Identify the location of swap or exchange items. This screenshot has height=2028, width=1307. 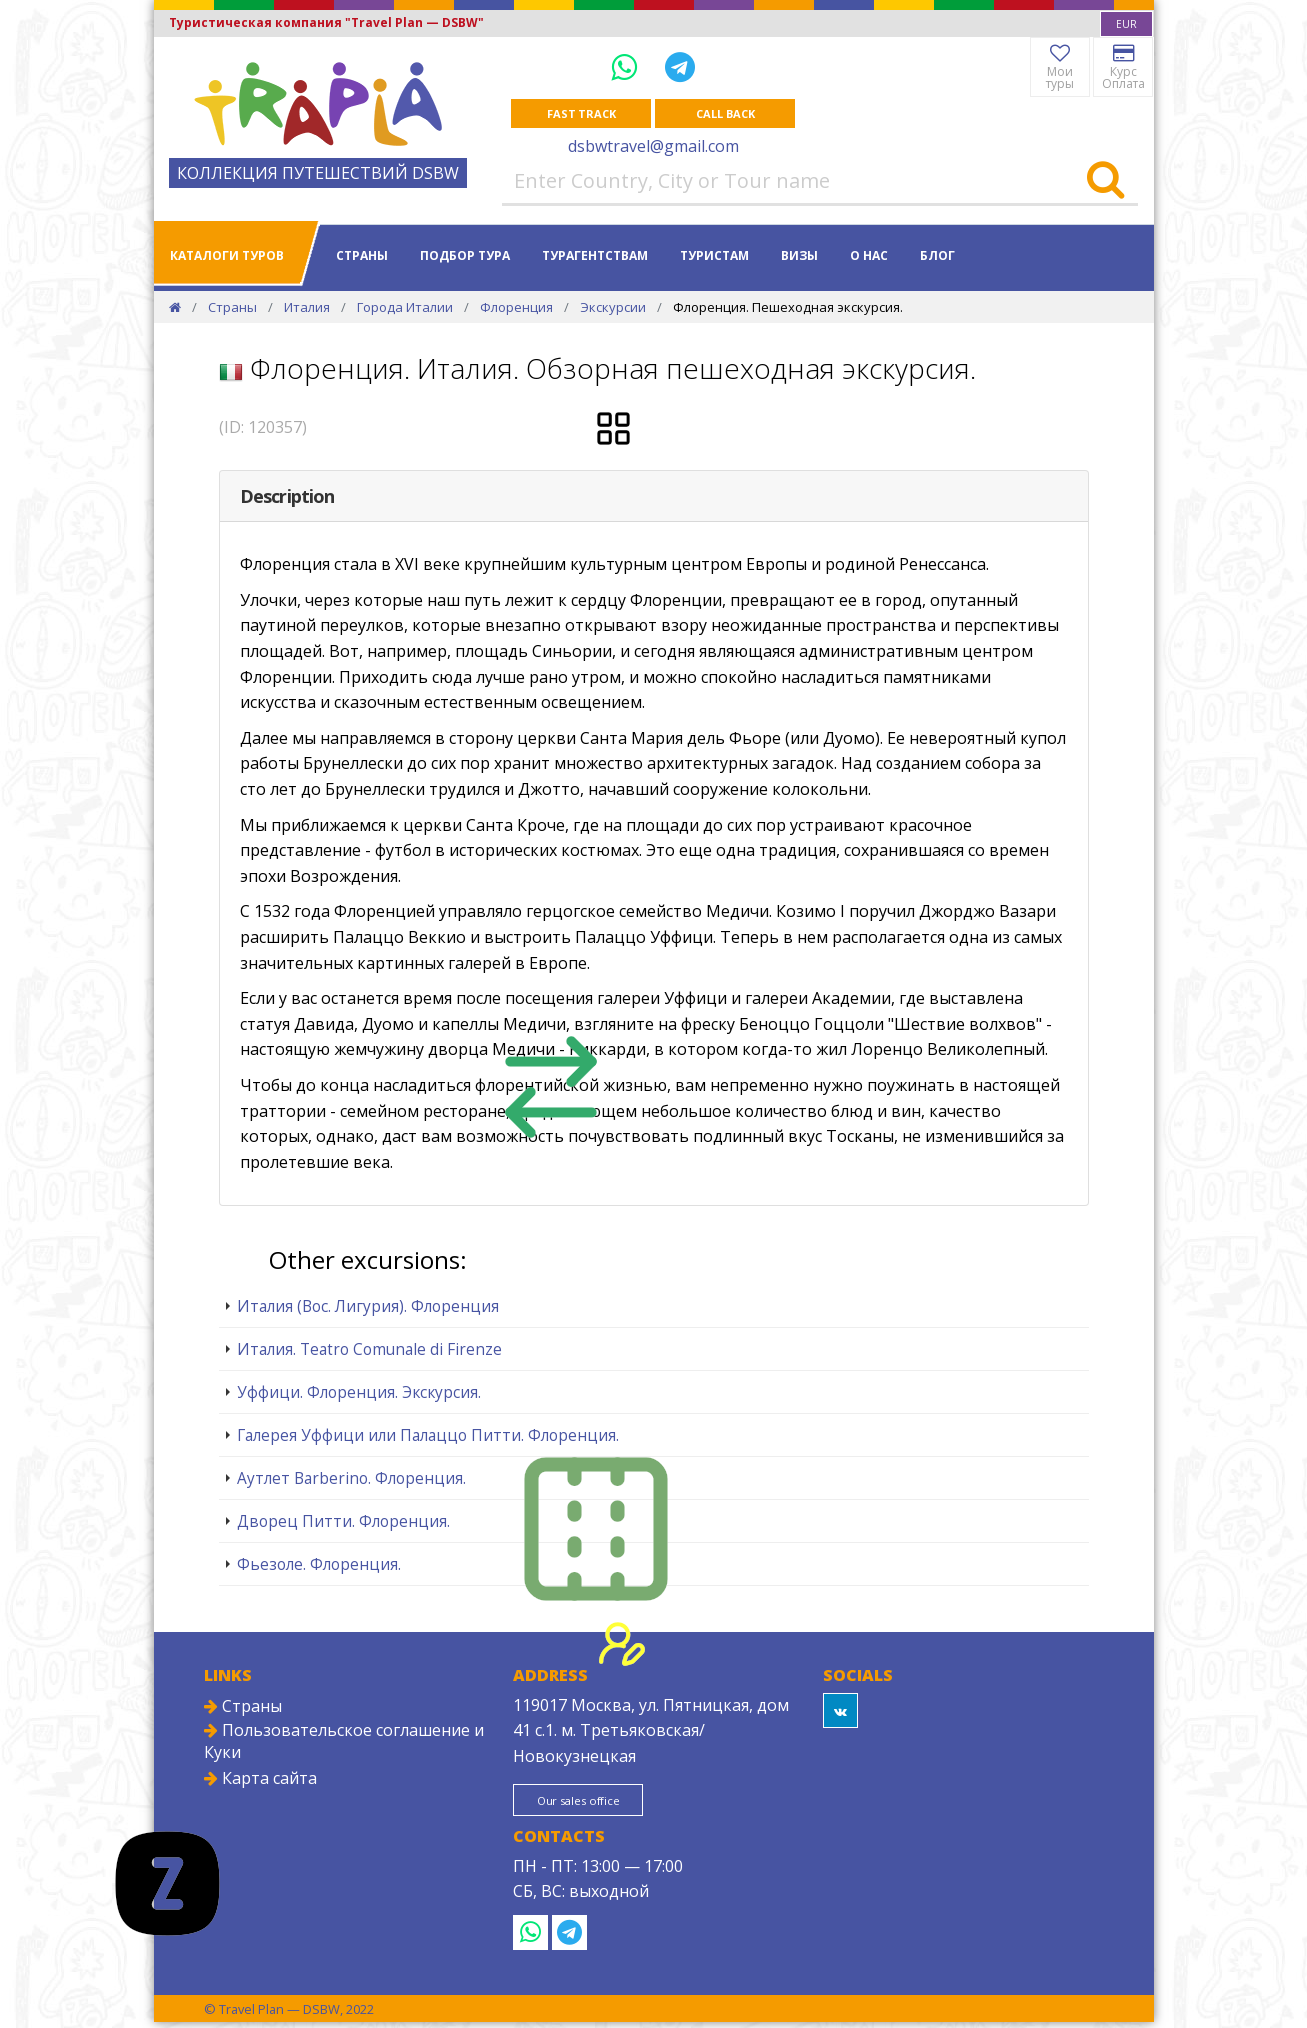
(551, 1087).